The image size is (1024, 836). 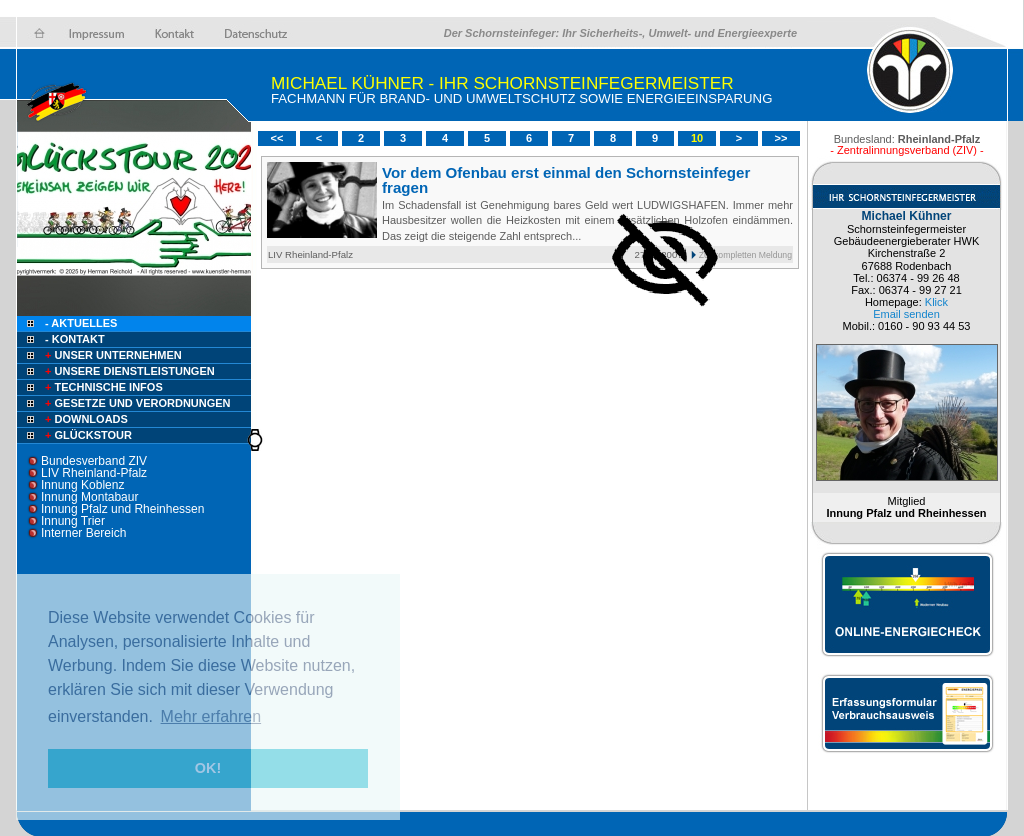 I want to click on hide password or sensitive content, so click(x=665, y=260).